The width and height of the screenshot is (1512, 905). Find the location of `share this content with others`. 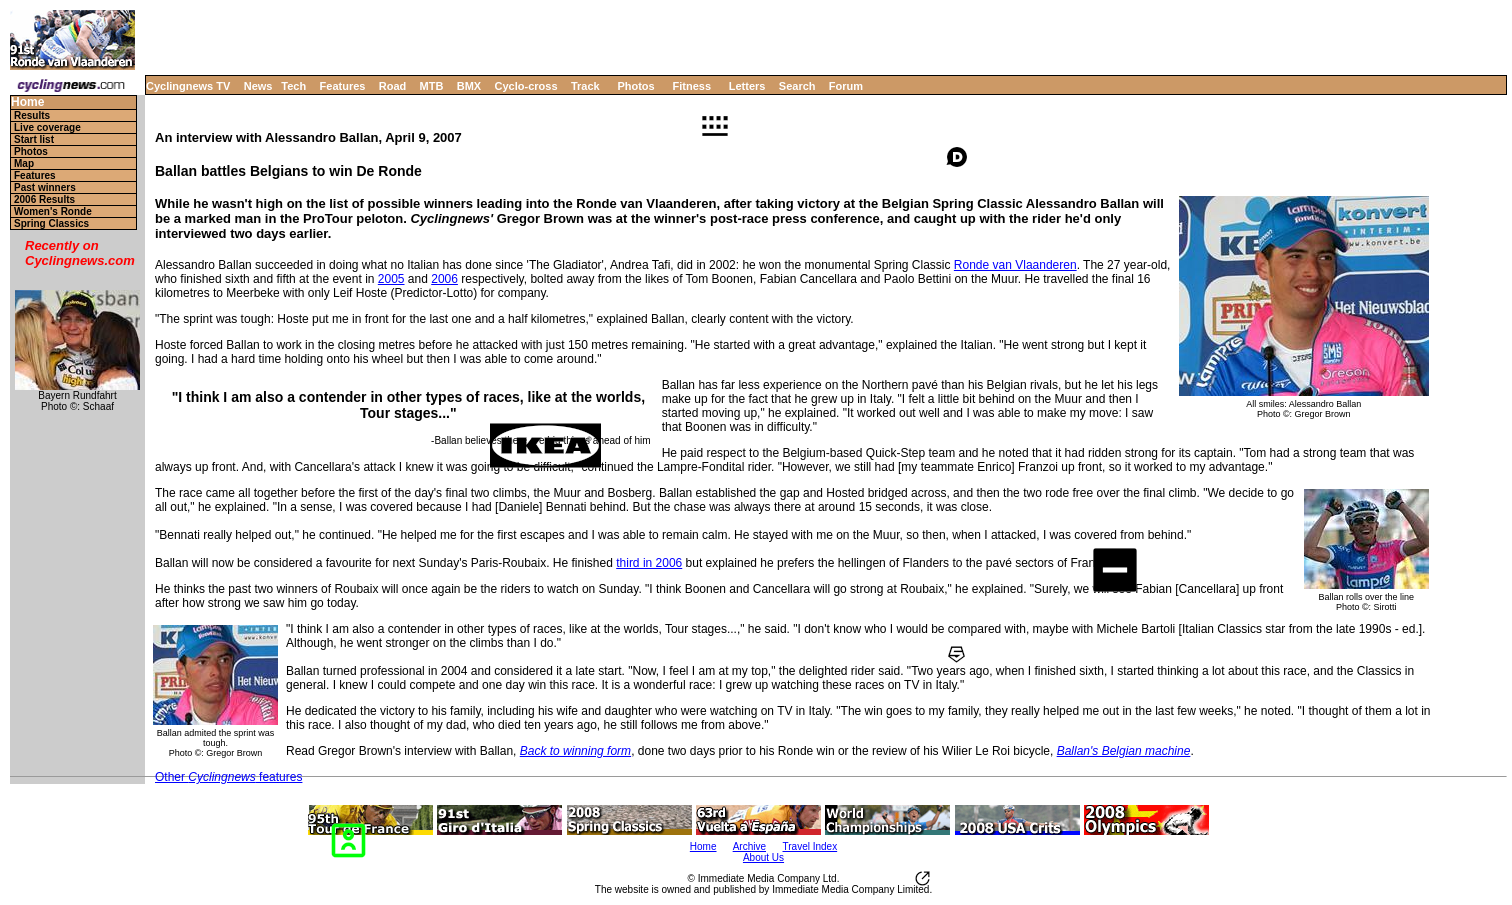

share this content with others is located at coordinates (922, 878).